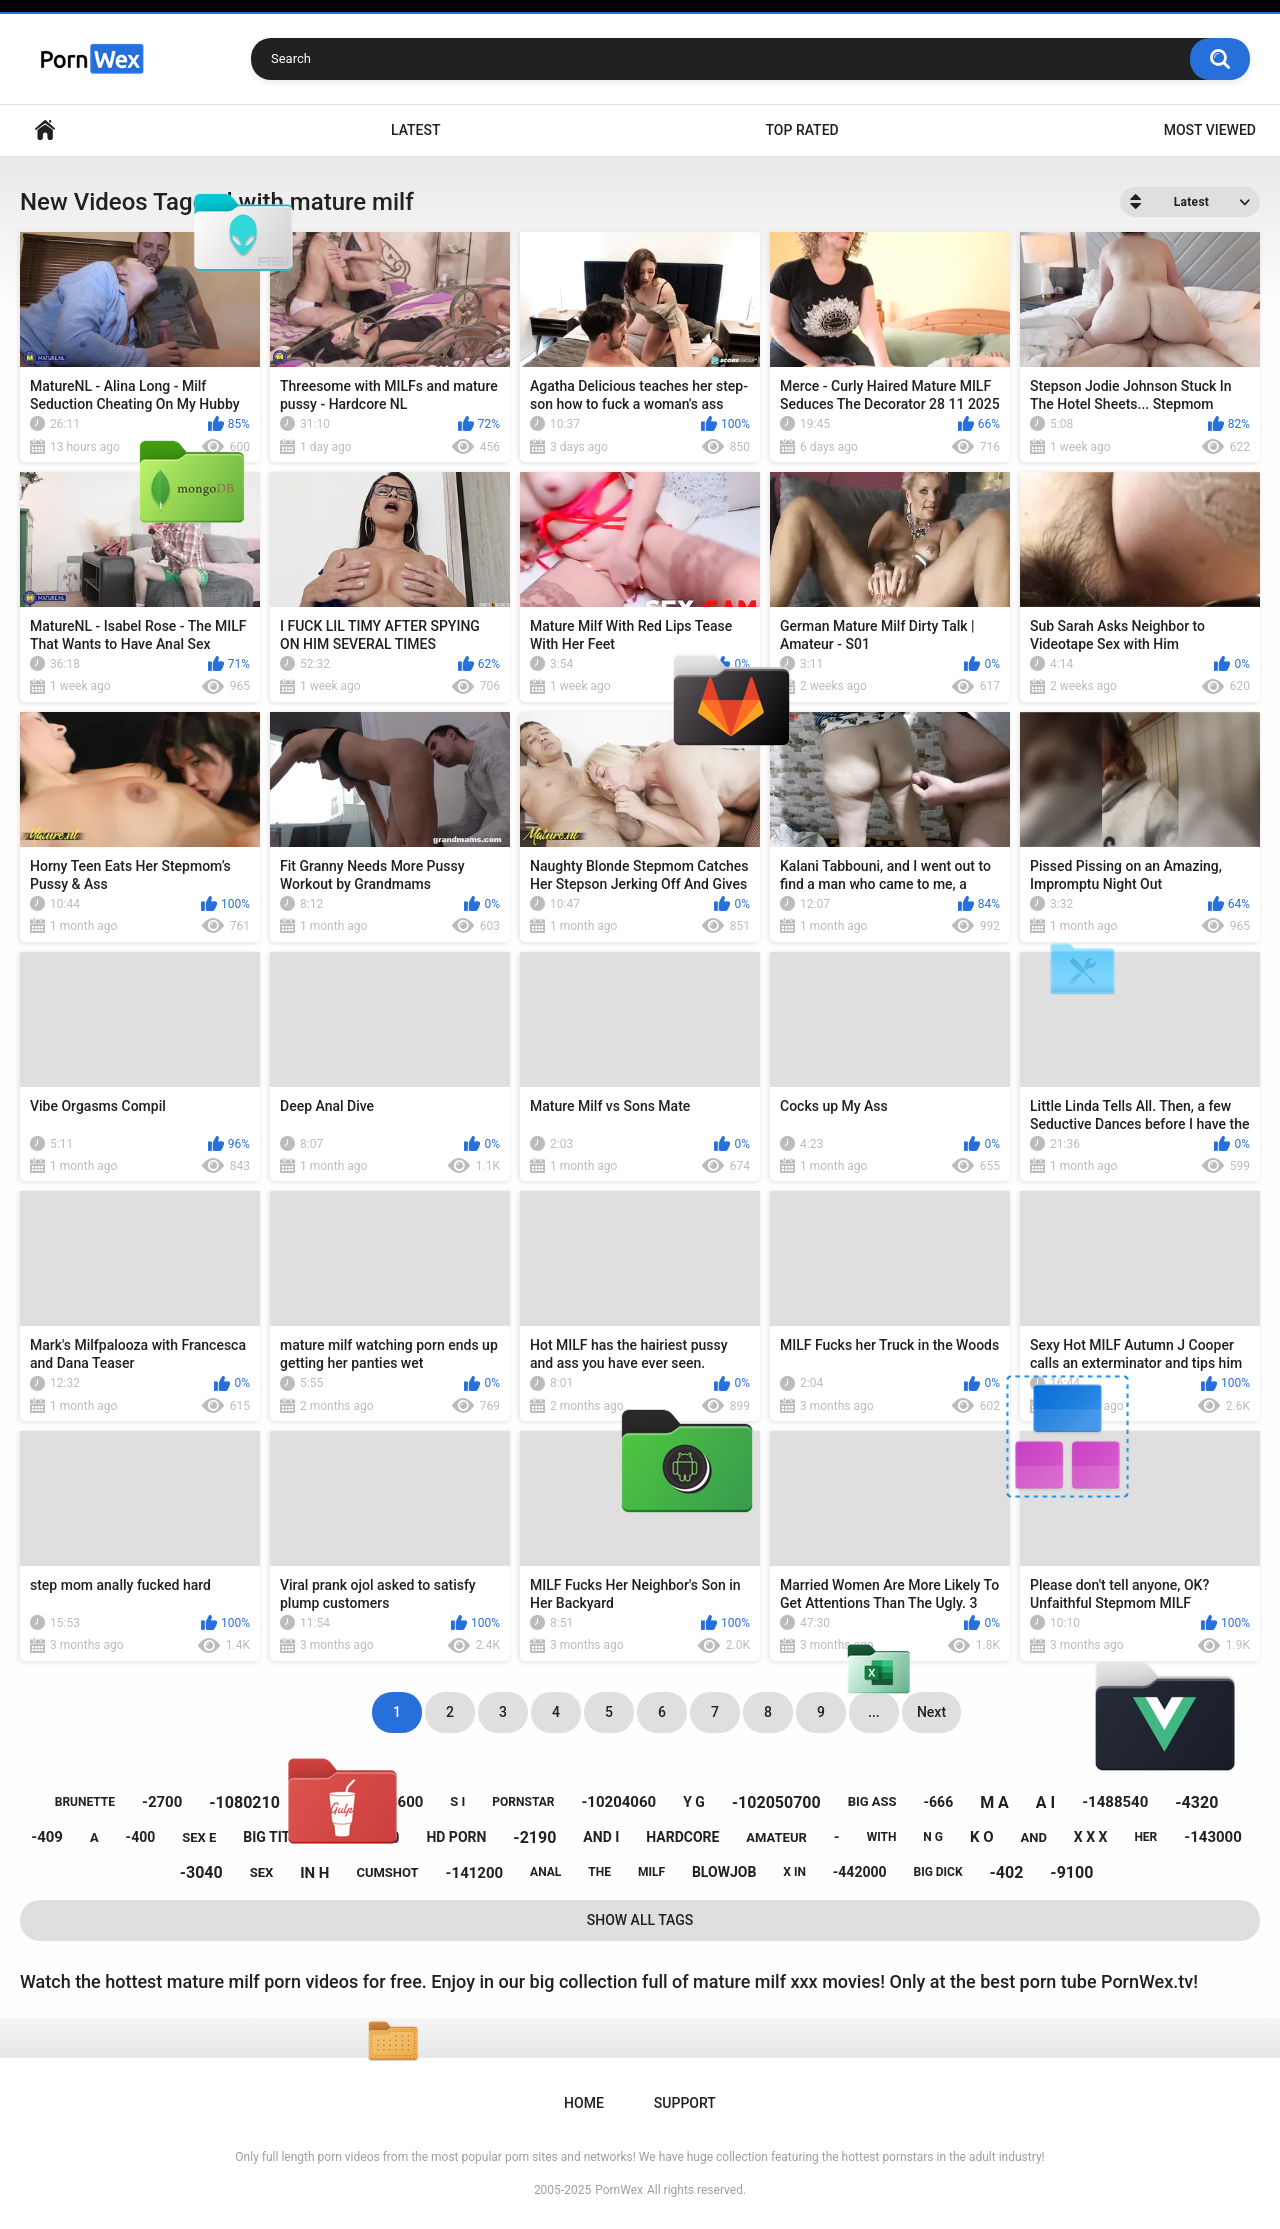 This screenshot has height=2229, width=1280. Describe the element at coordinates (191, 484) in the screenshot. I see `open folder containing MongoDB database files` at that location.